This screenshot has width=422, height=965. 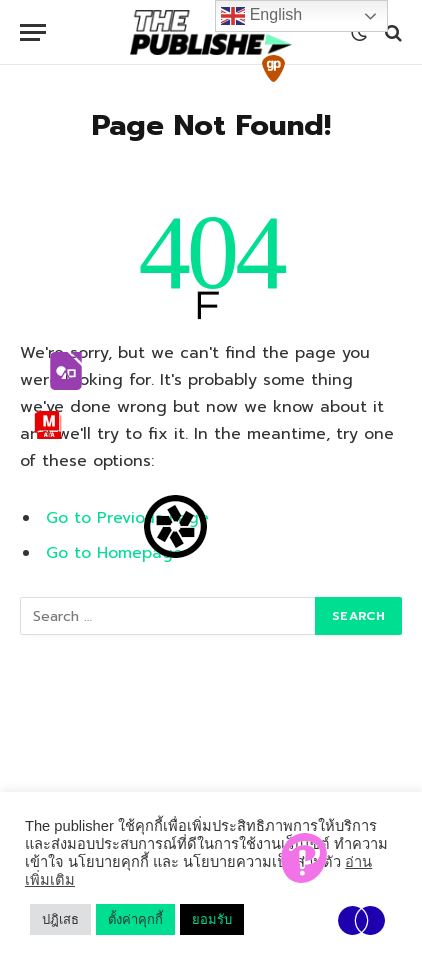 I want to click on pay with mastercard, so click(x=361, y=920).